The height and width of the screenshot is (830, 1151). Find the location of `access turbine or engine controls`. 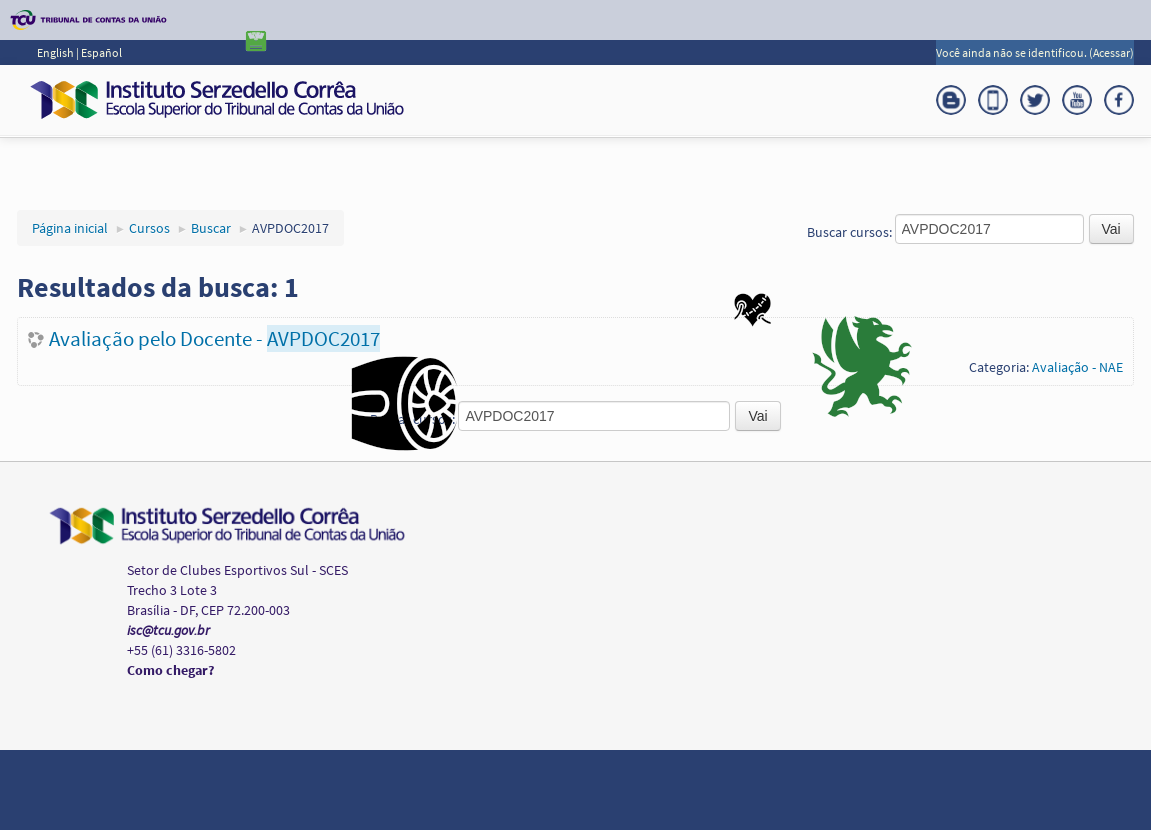

access turbine or engine controls is located at coordinates (404, 403).